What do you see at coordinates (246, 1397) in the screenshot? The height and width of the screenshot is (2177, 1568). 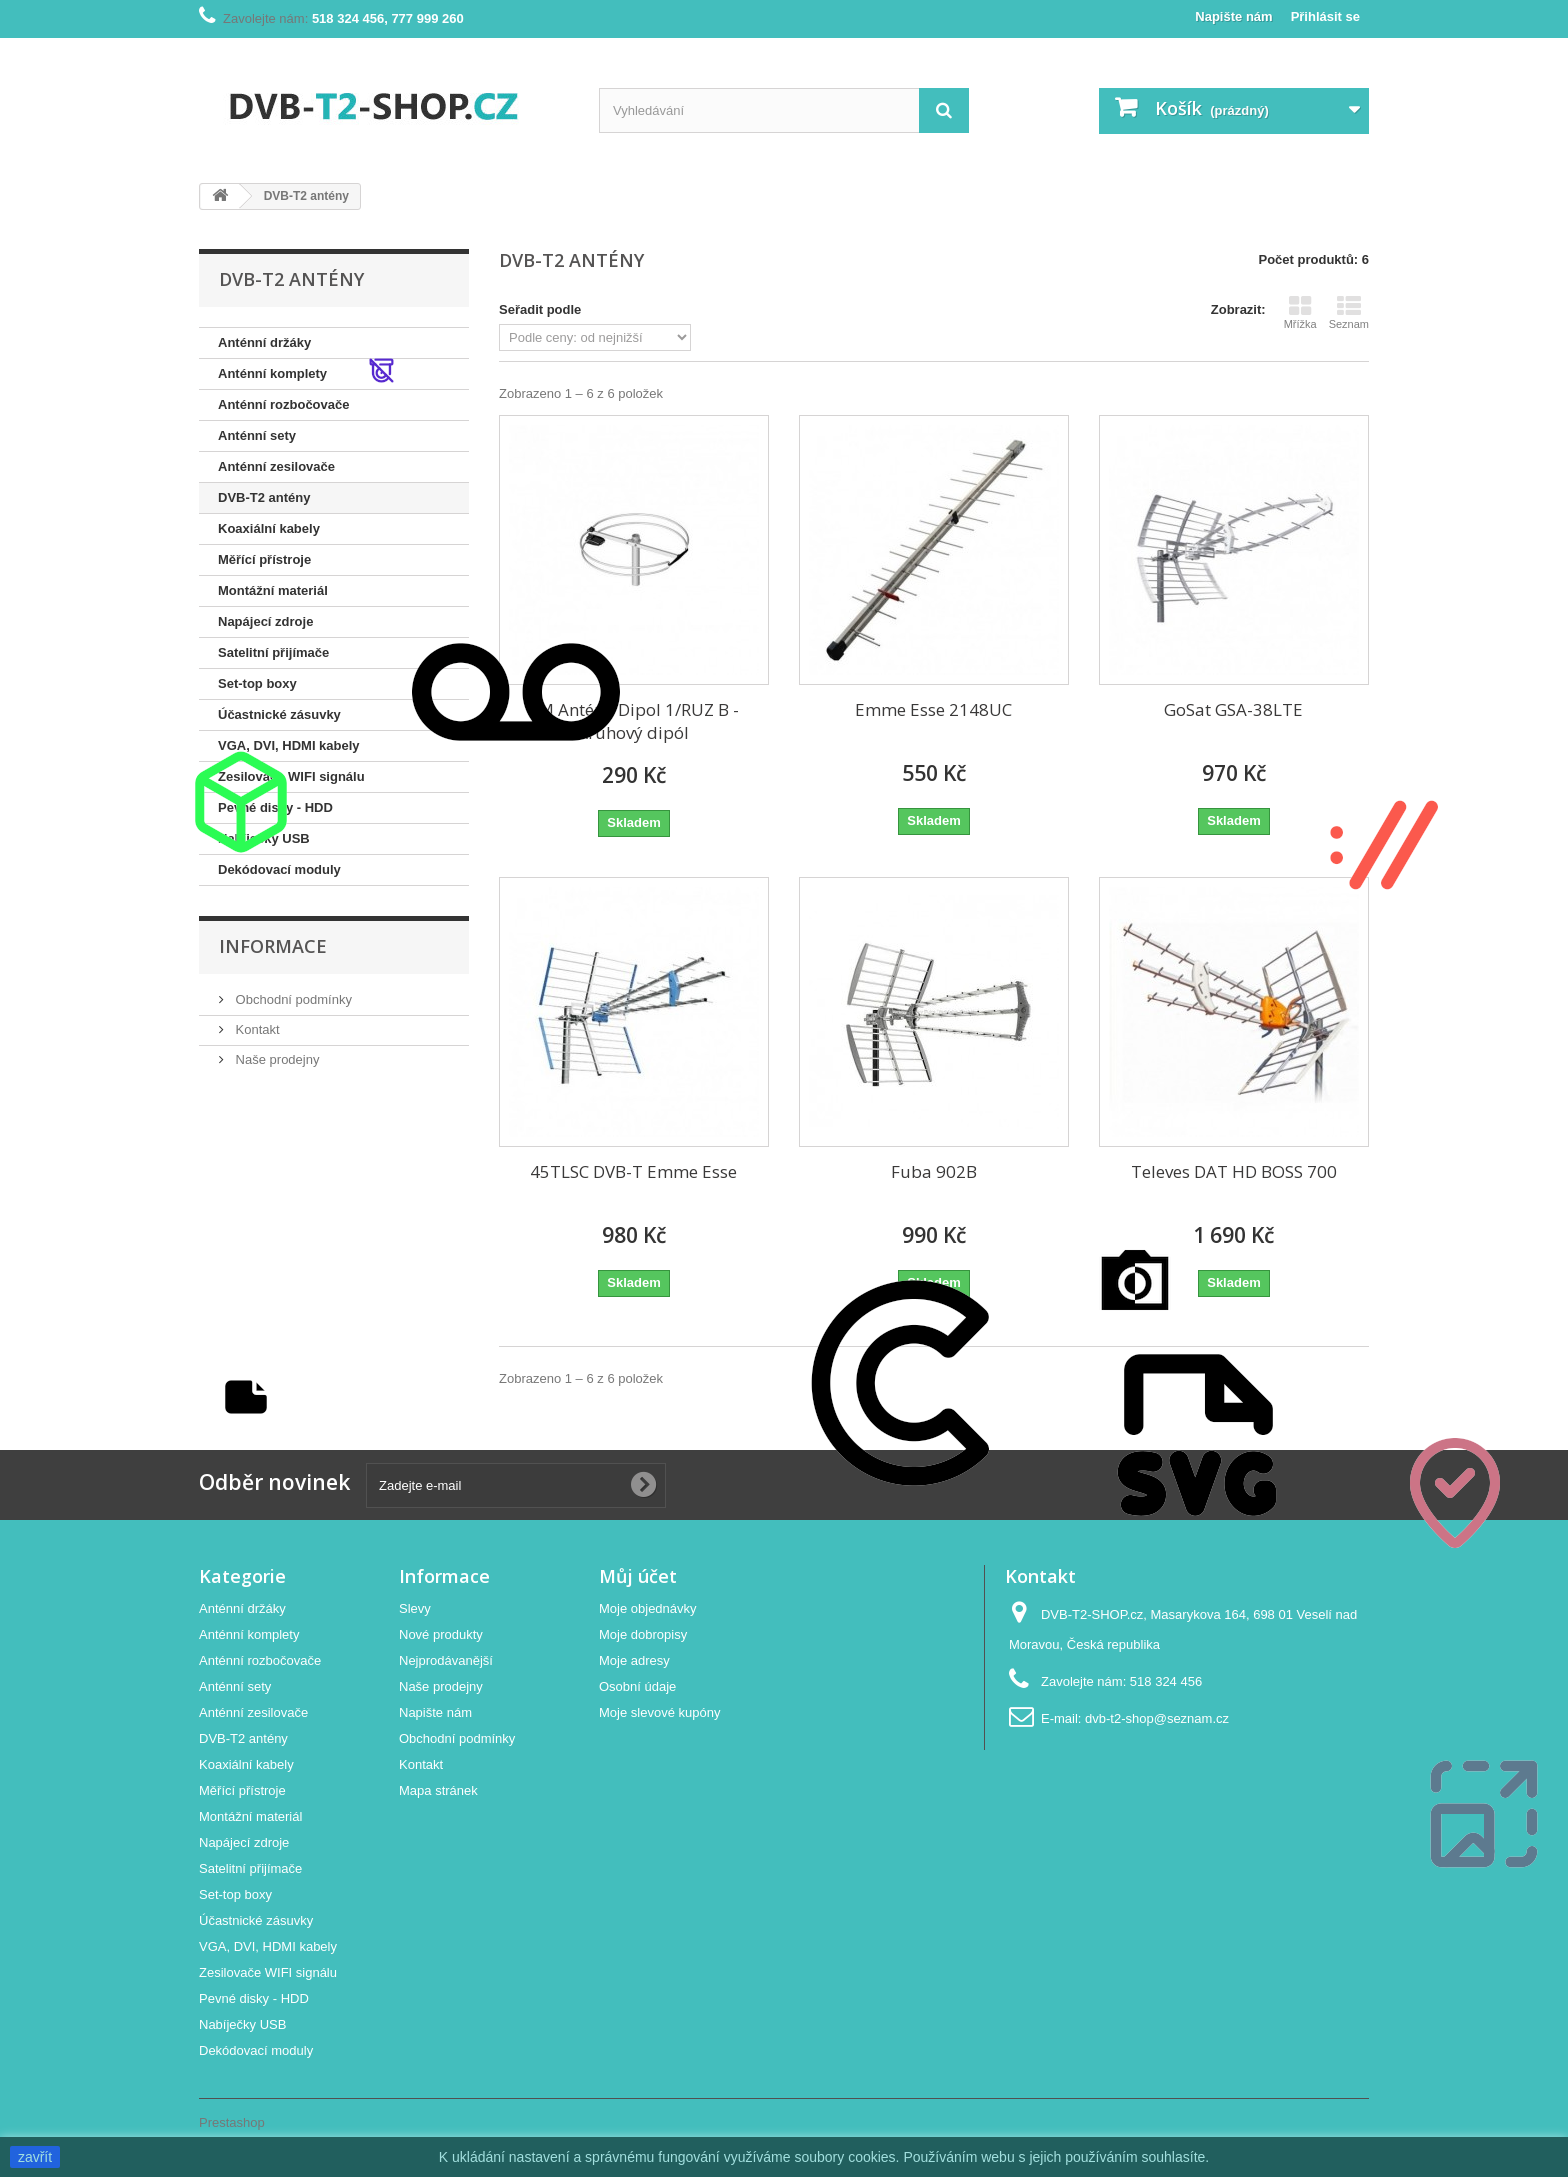 I see `view document in landscape orientation` at bounding box center [246, 1397].